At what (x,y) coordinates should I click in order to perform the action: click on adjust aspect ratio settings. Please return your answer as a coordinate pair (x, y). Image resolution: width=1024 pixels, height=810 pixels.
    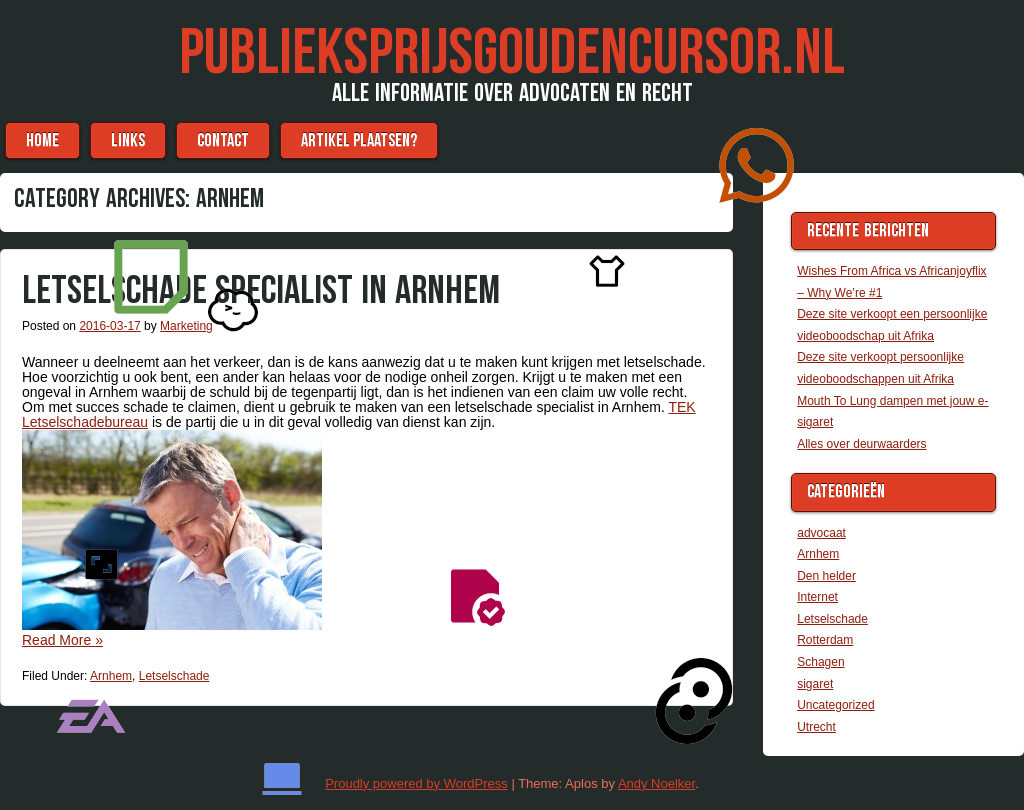
    Looking at the image, I should click on (101, 564).